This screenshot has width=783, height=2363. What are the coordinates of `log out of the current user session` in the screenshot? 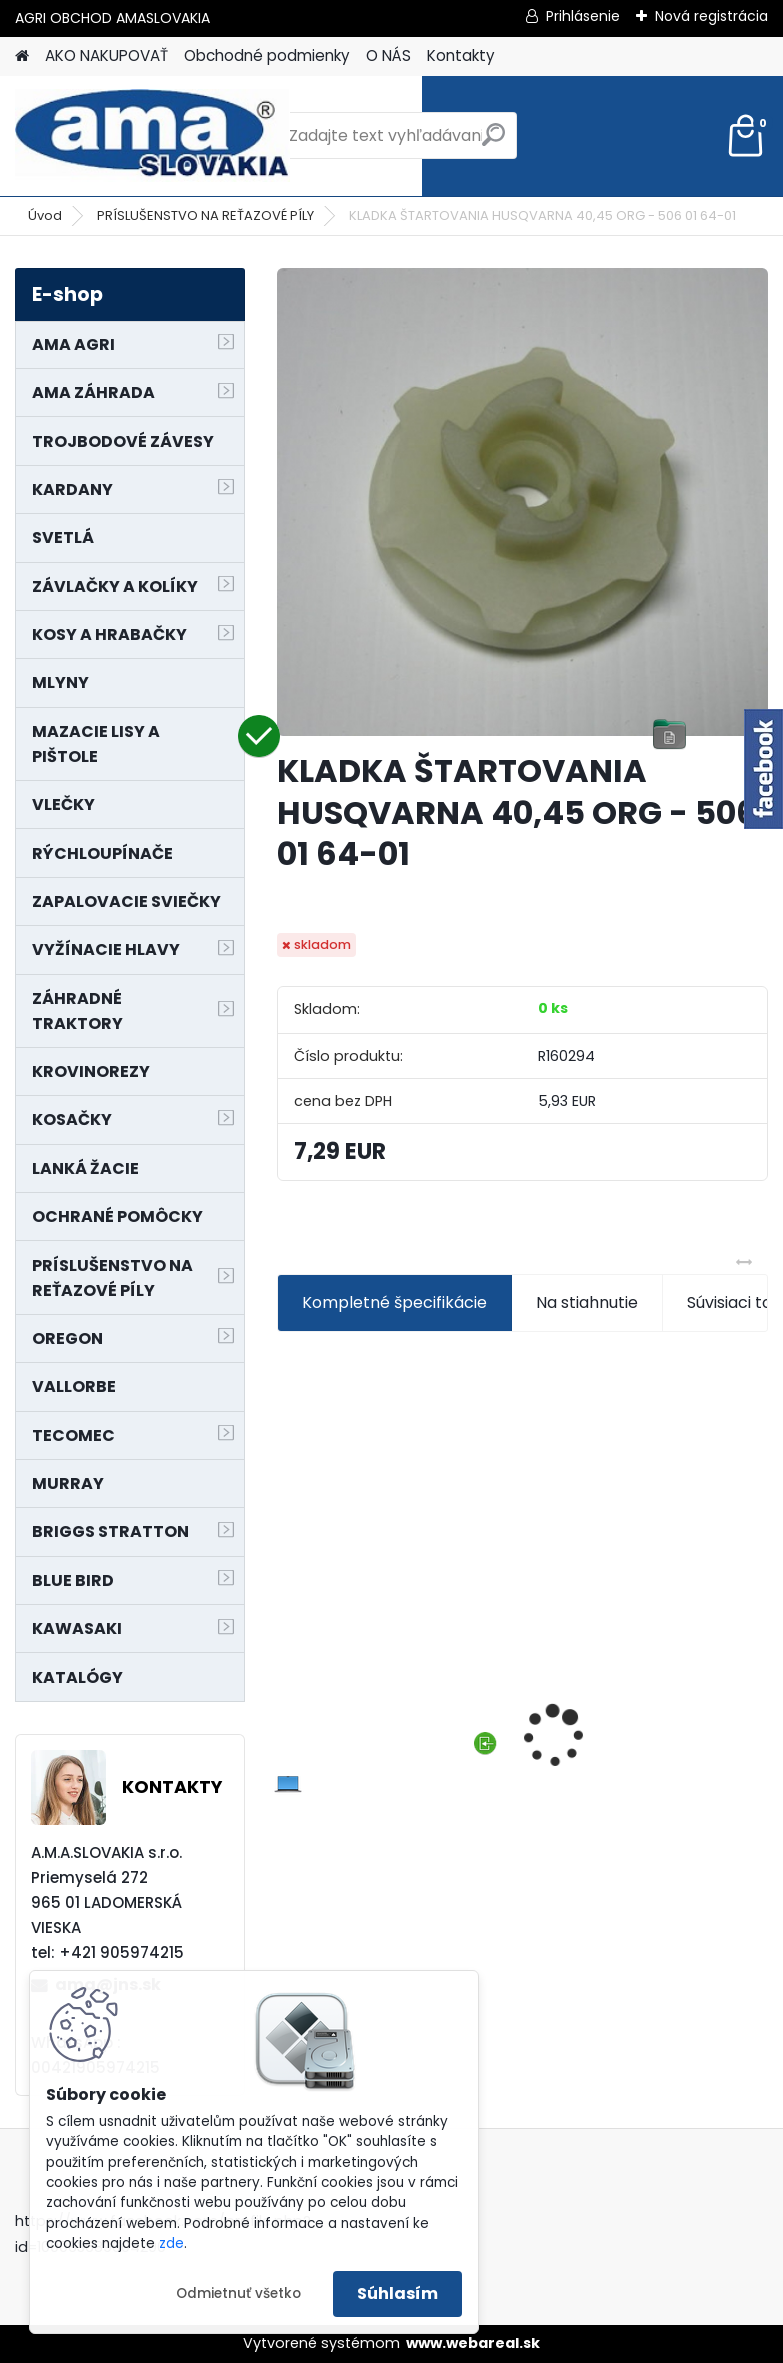 It's located at (485, 1743).